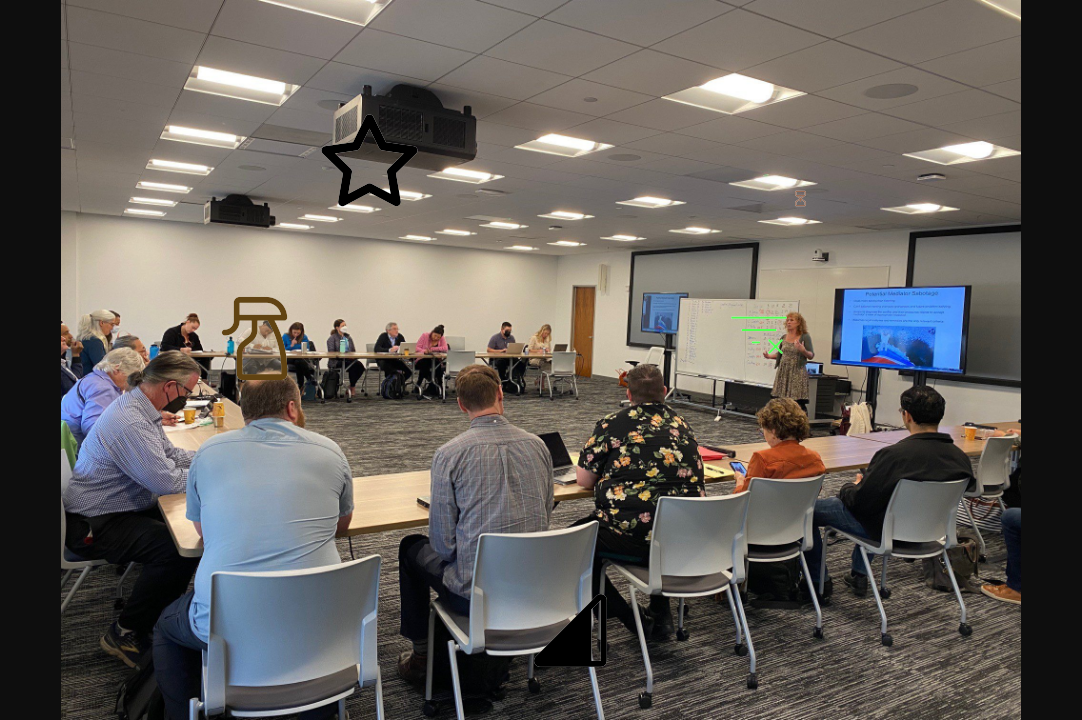 This screenshot has width=1082, height=720. I want to click on clear all active filters, so click(759, 328).